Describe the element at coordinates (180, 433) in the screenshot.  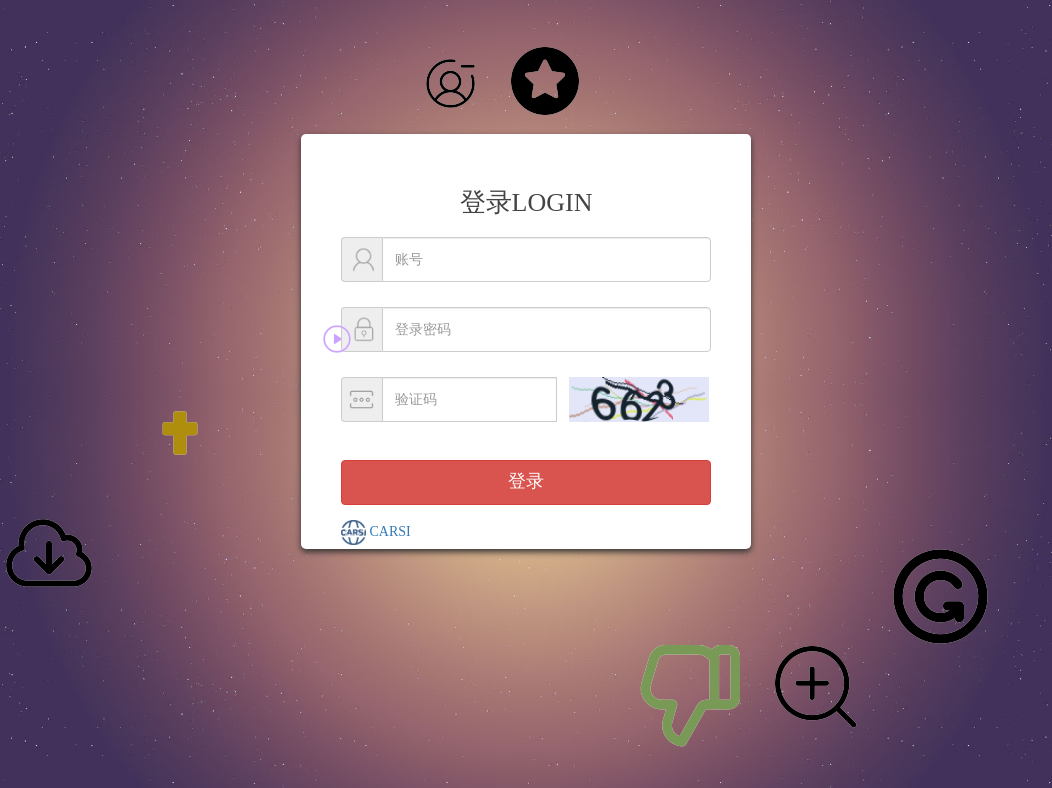
I see `religious or faith-based content indicator` at that location.